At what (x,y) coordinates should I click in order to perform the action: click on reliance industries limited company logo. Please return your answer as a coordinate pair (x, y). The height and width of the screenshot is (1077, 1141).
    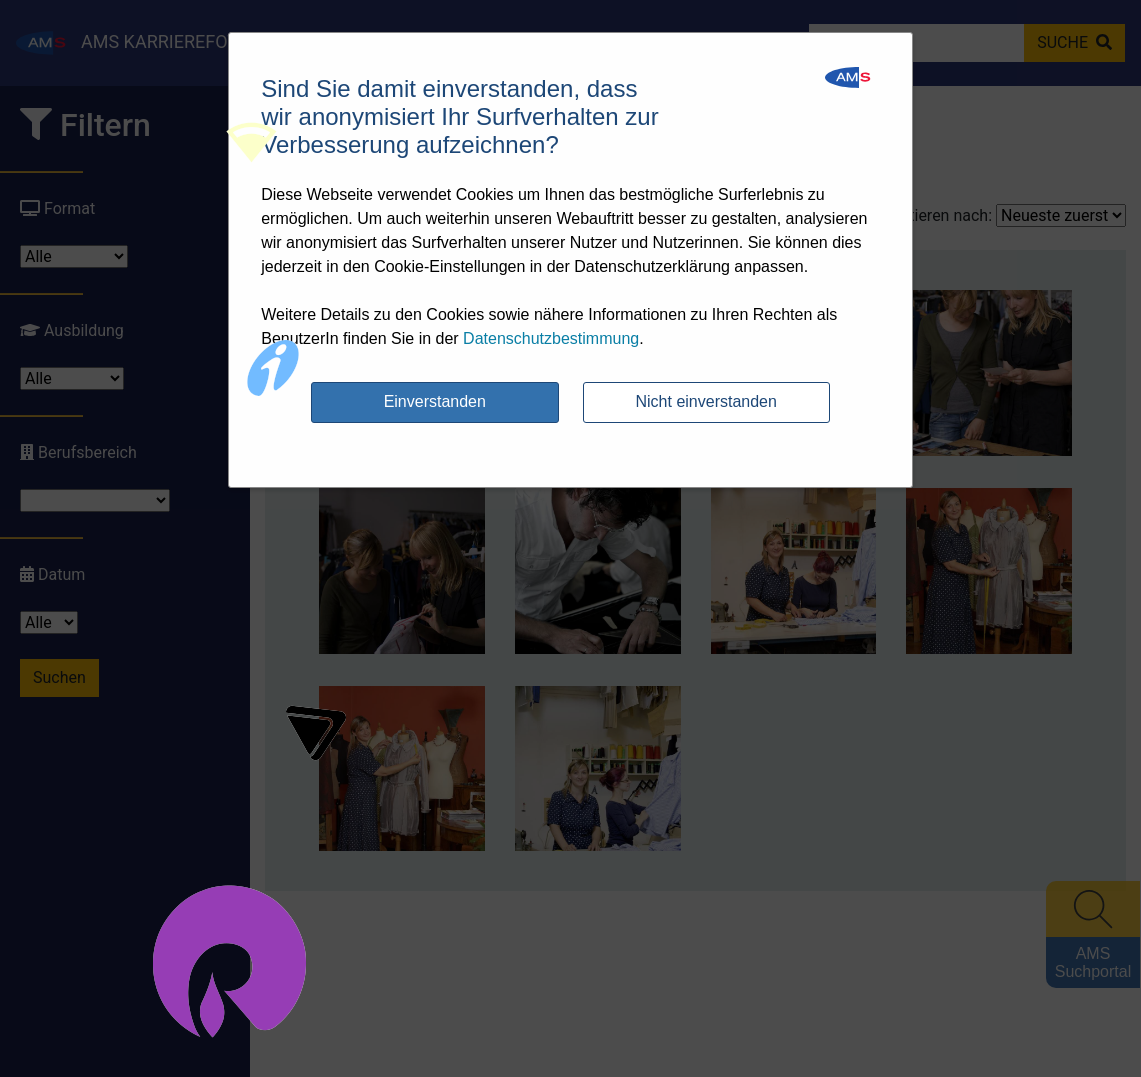
    Looking at the image, I should click on (229, 961).